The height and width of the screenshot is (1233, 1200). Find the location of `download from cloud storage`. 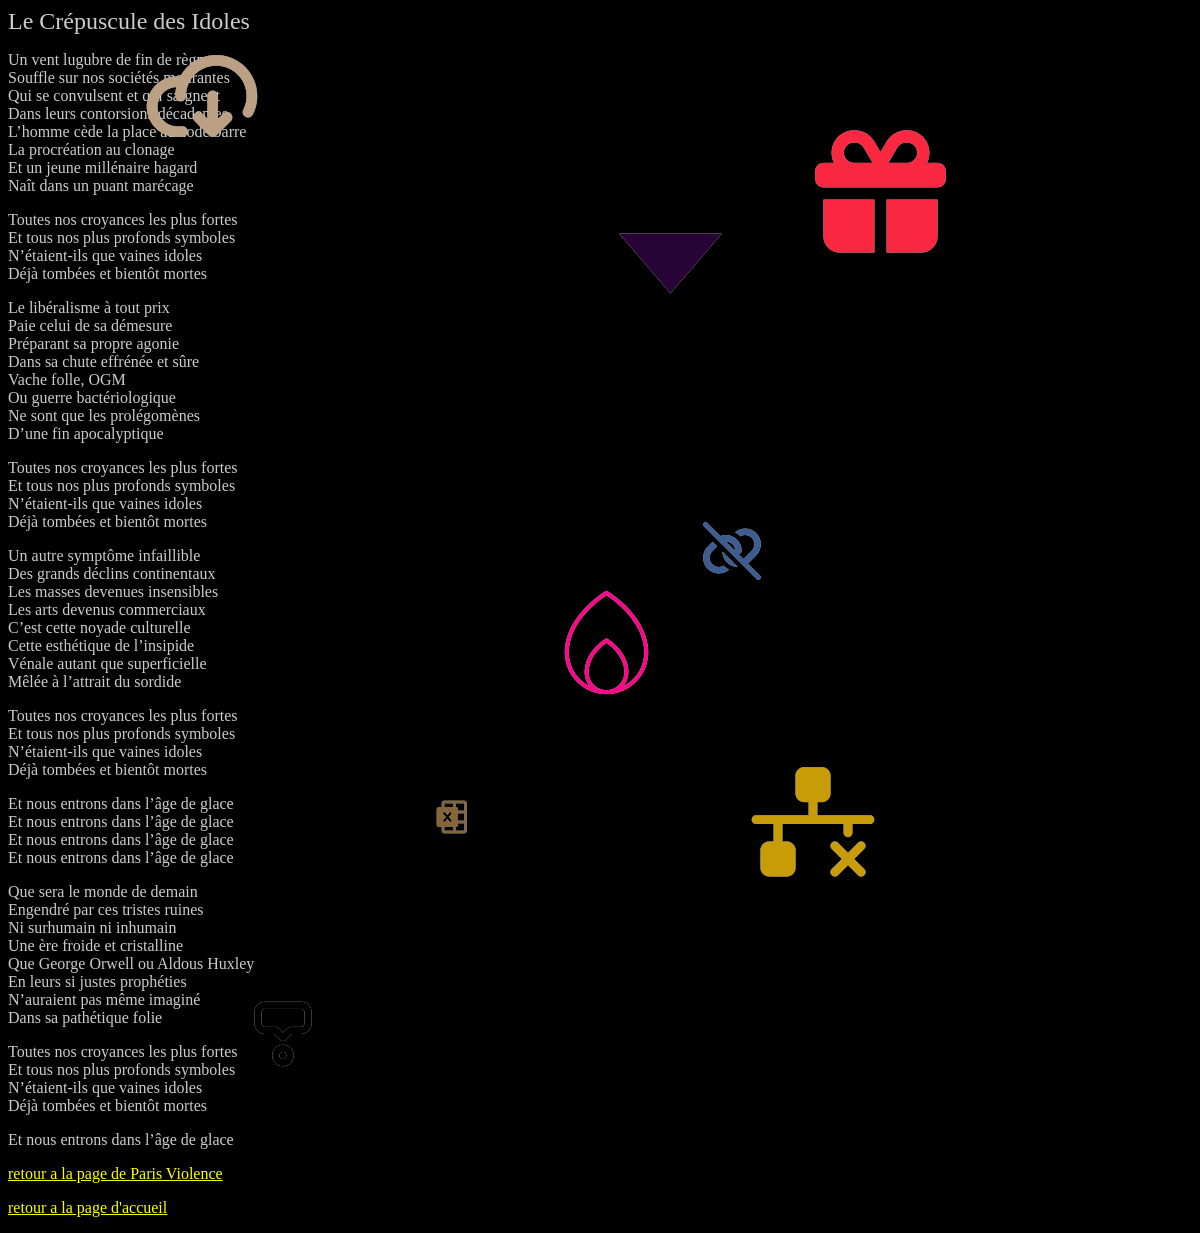

download from cloud storage is located at coordinates (202, 96).